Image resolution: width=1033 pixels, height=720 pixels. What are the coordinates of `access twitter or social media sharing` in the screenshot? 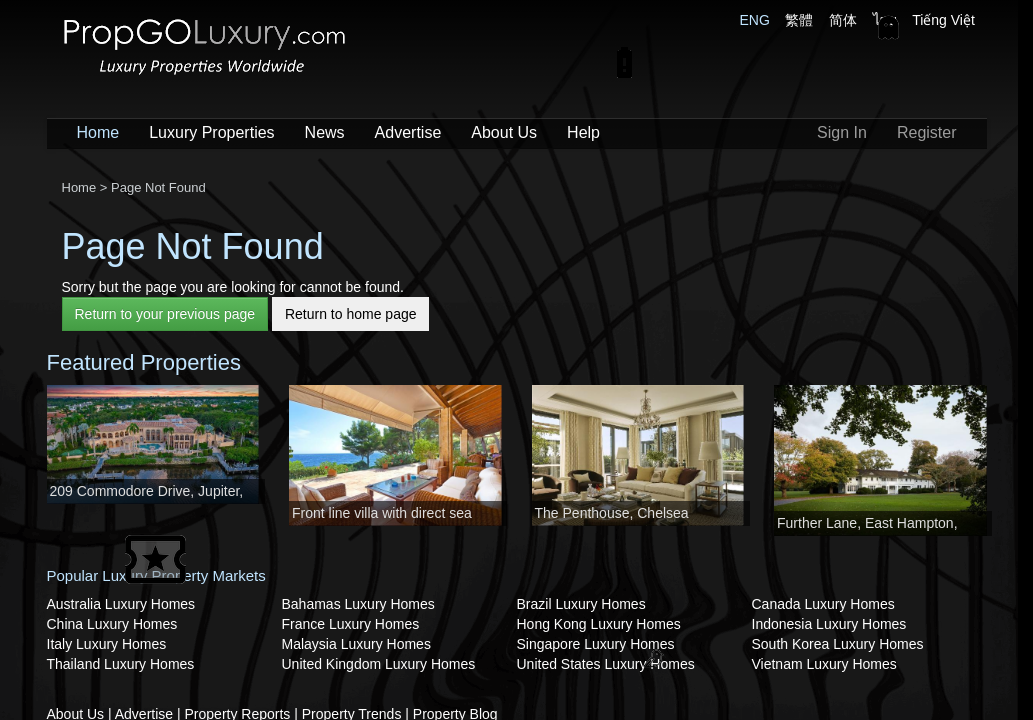 It's located at (654, 659).